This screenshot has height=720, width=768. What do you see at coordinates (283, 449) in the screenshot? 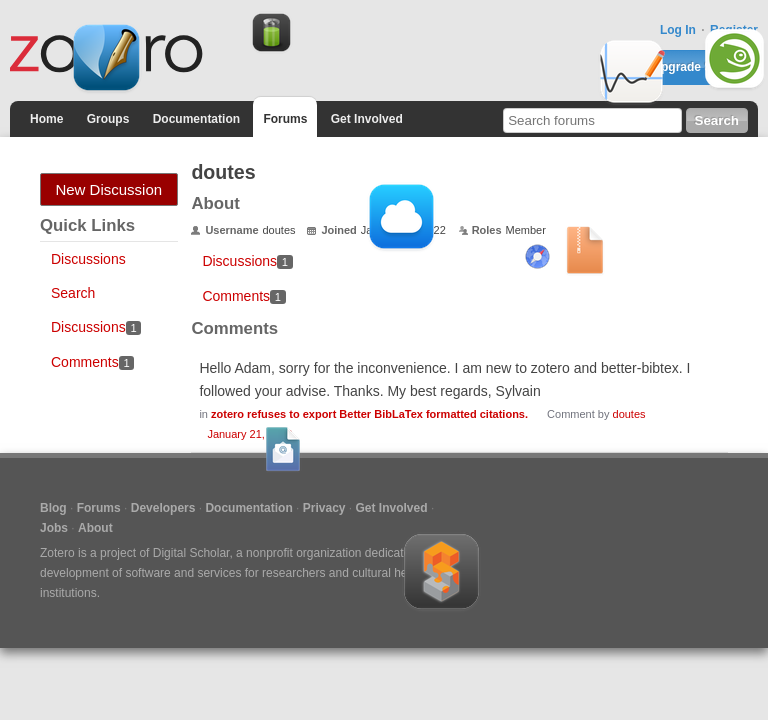
I see `microsoft outlook email file` at bounding box center [283, 449].